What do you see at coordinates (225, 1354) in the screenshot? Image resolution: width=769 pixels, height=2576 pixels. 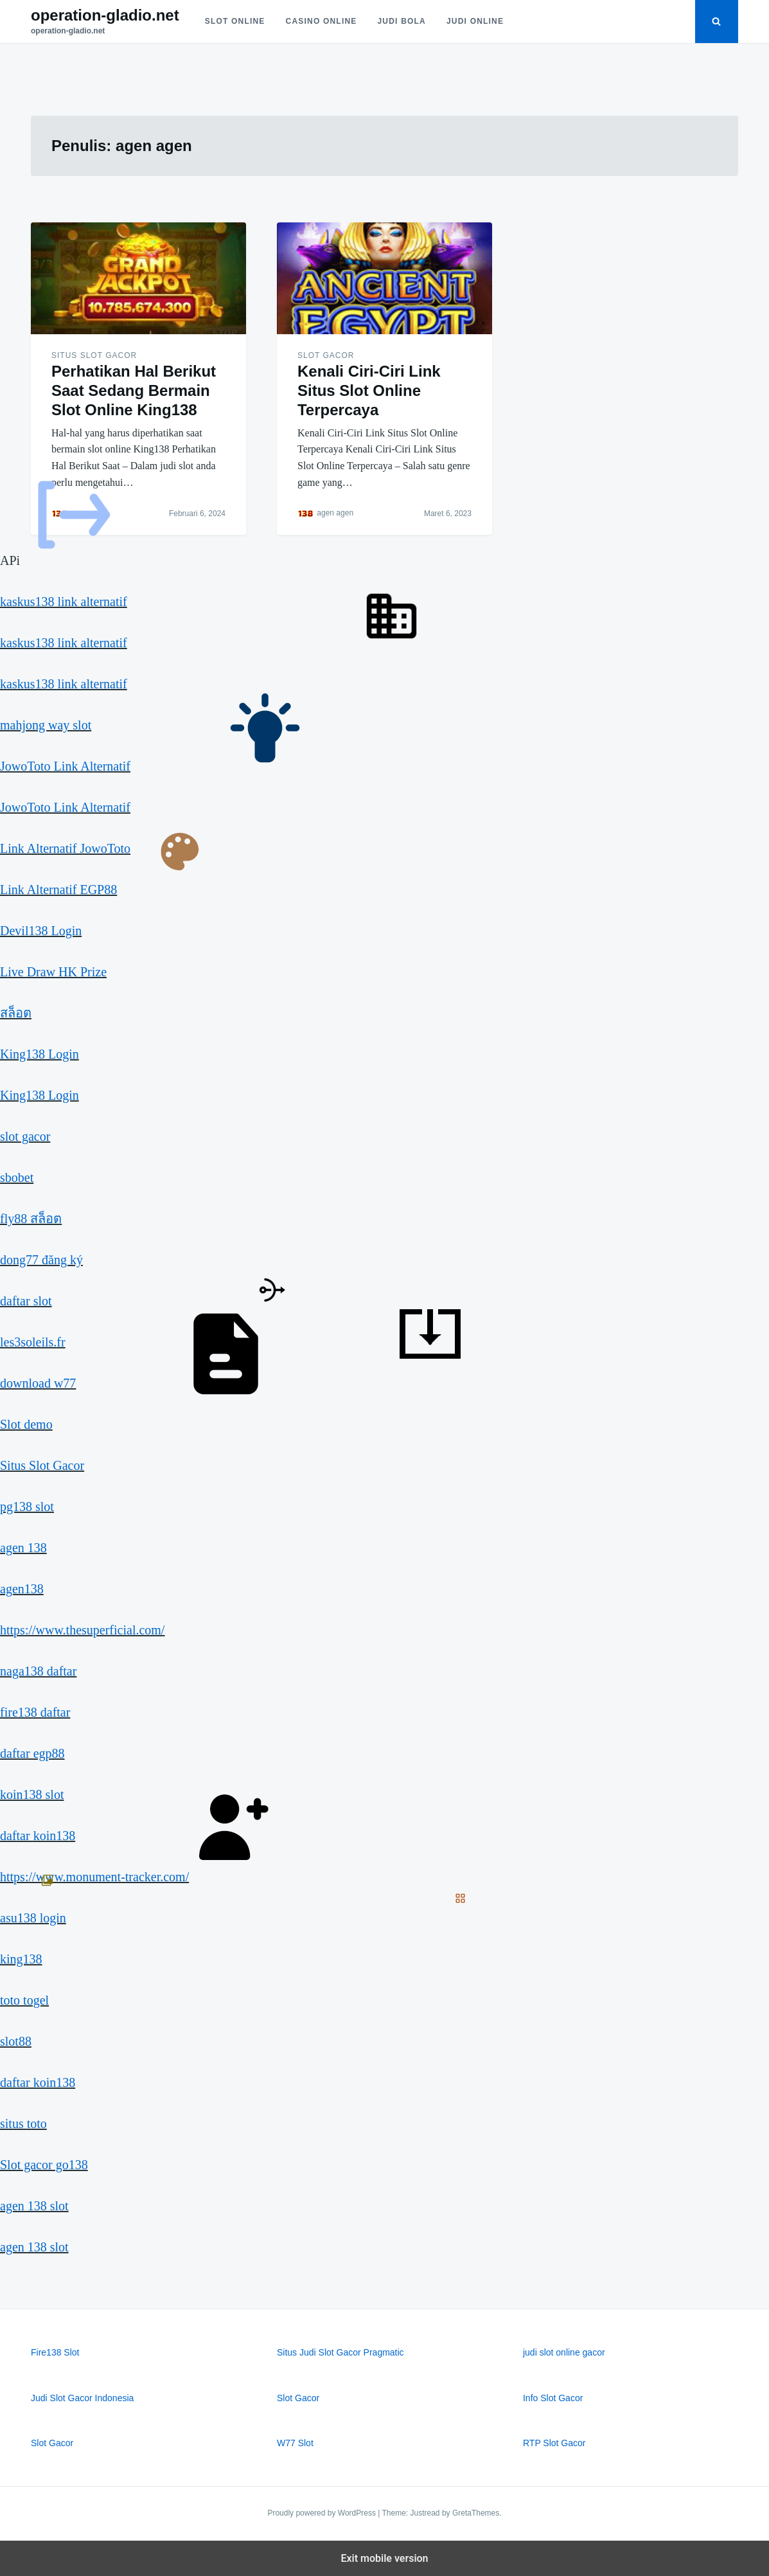 I see `view document contents` at bounding box center [225, 1354].